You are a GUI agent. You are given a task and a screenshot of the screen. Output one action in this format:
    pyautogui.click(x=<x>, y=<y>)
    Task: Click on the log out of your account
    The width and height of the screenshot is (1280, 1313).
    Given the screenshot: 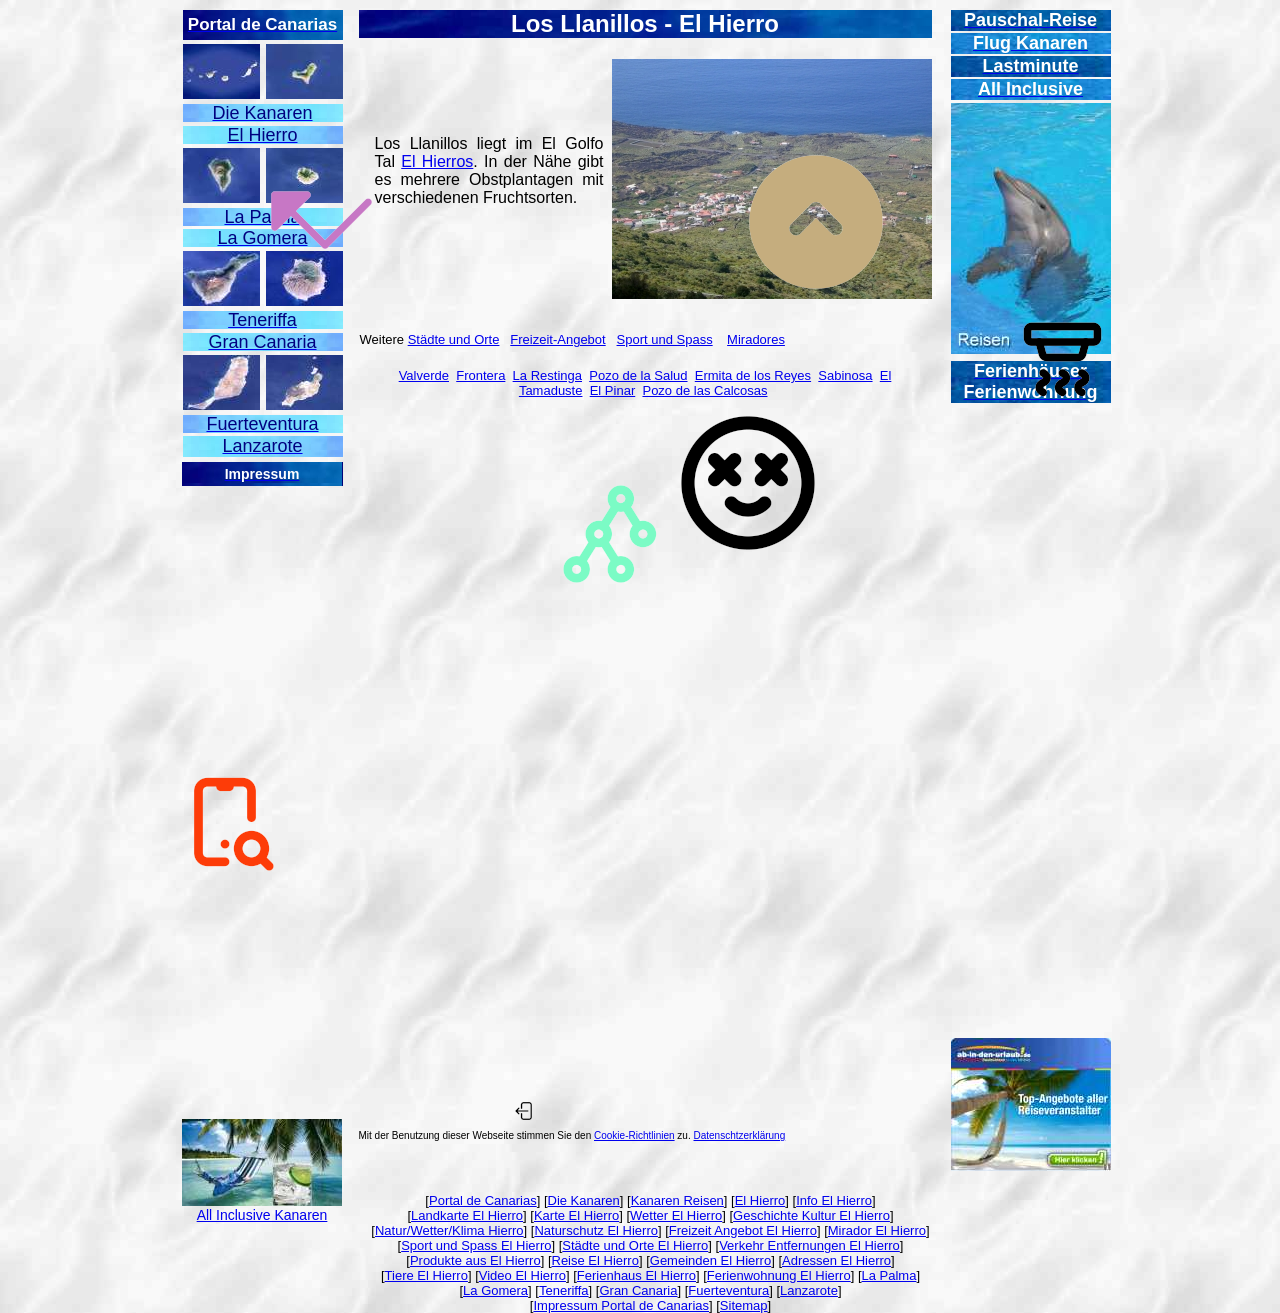 What is the action you would take?
    pyautogui.click(x=525, y=1111)
    